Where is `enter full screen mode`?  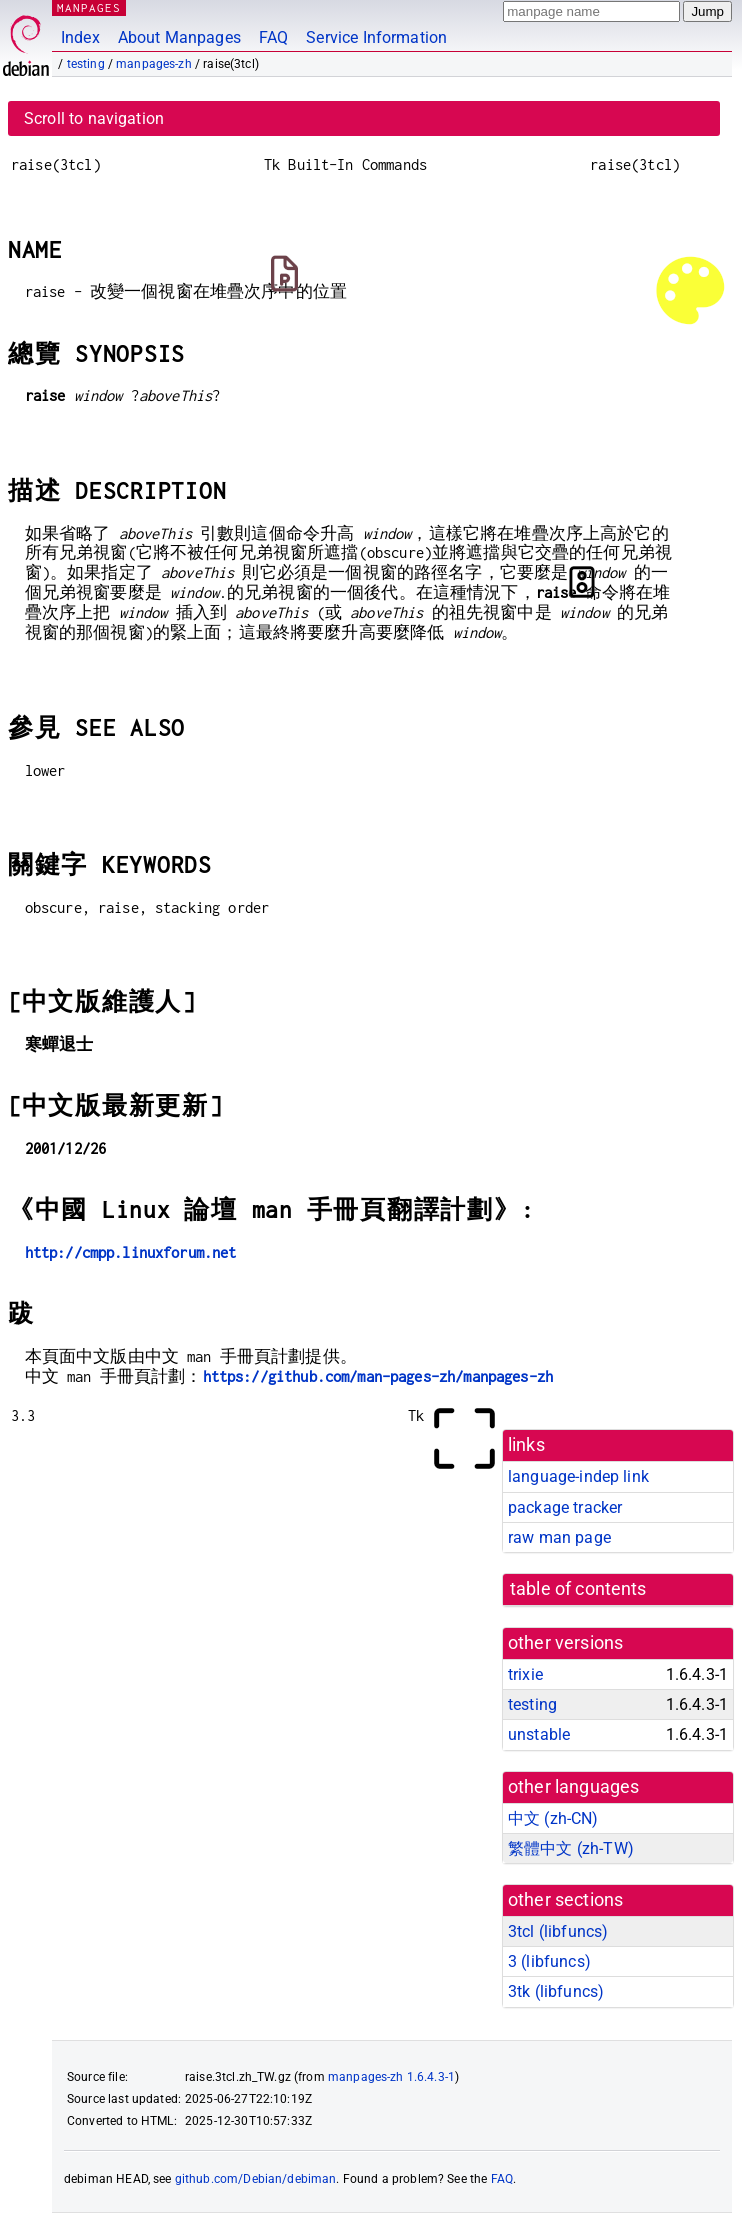 enter full screen mode is located at coordinates (464, 1438).